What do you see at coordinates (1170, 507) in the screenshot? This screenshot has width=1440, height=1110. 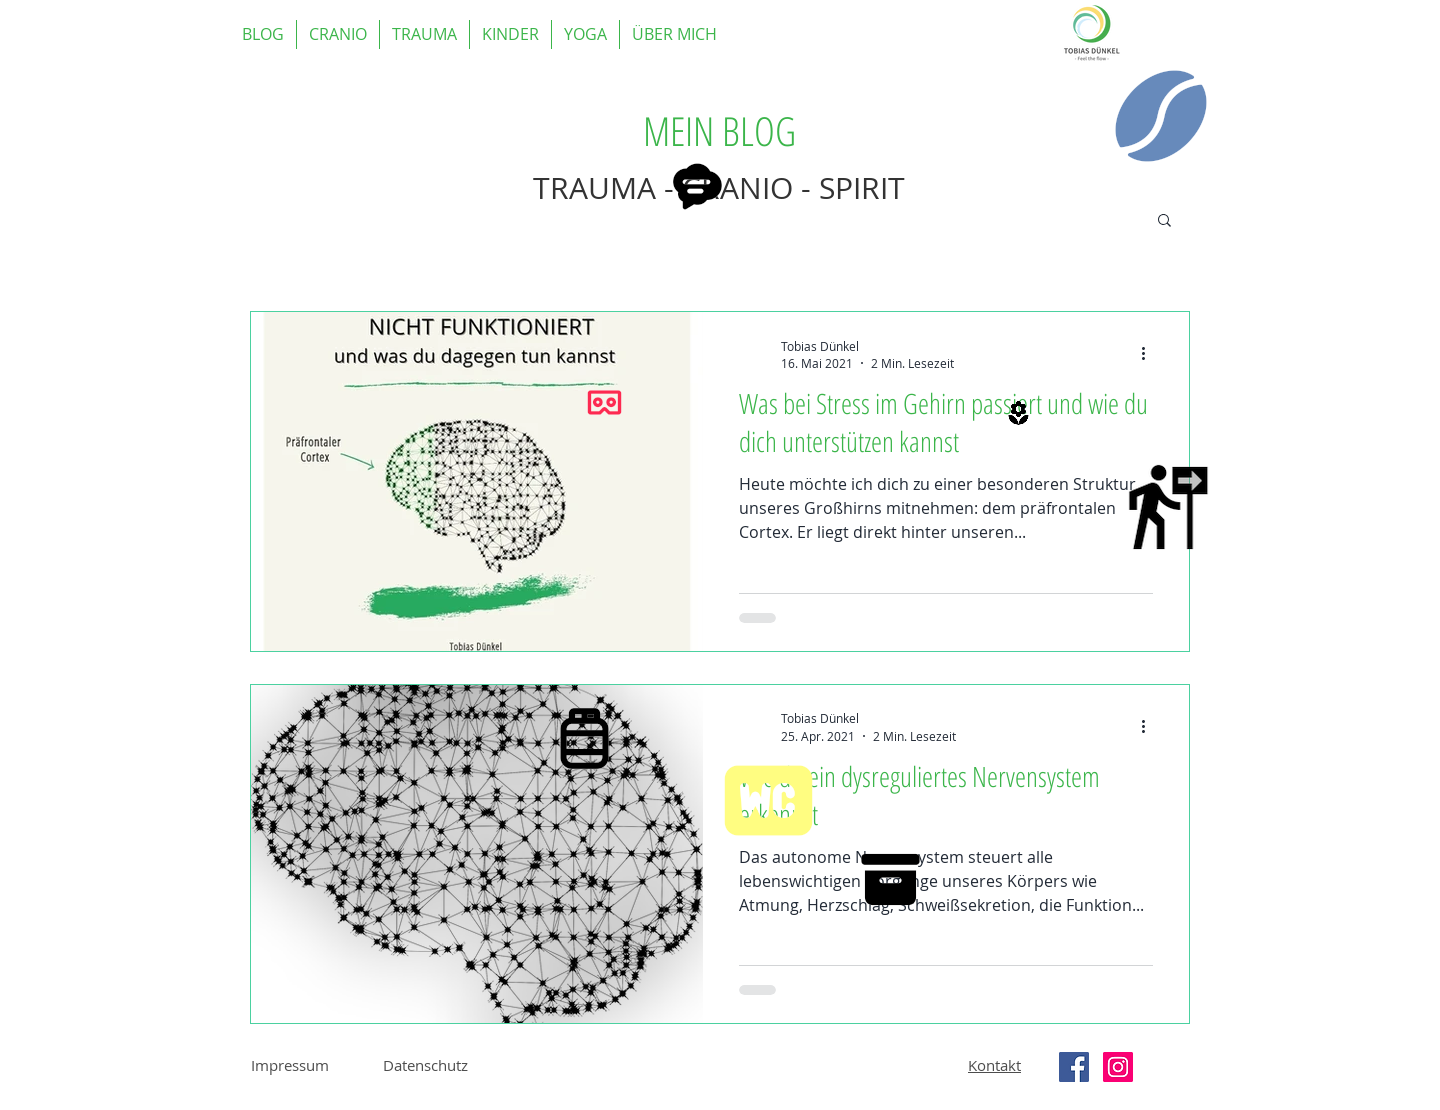 I see `follow directional signage or wayfinding` at bounding box center [1170, 507].